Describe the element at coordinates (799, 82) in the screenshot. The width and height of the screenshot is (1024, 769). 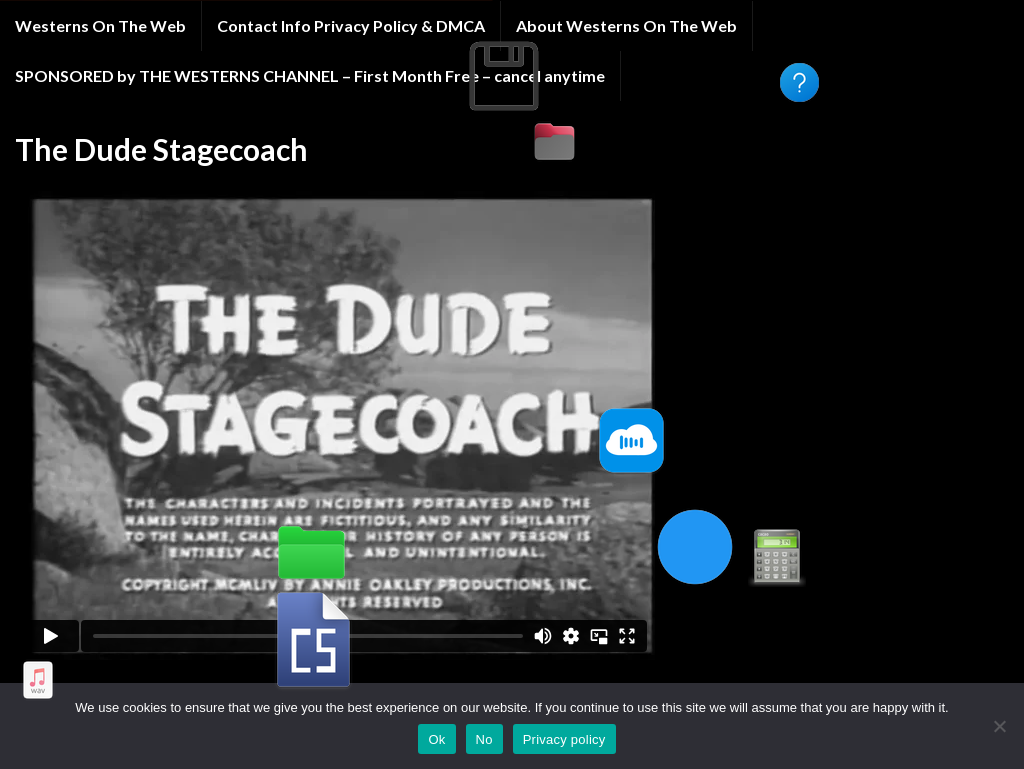
I see `access help or support information` at that location.